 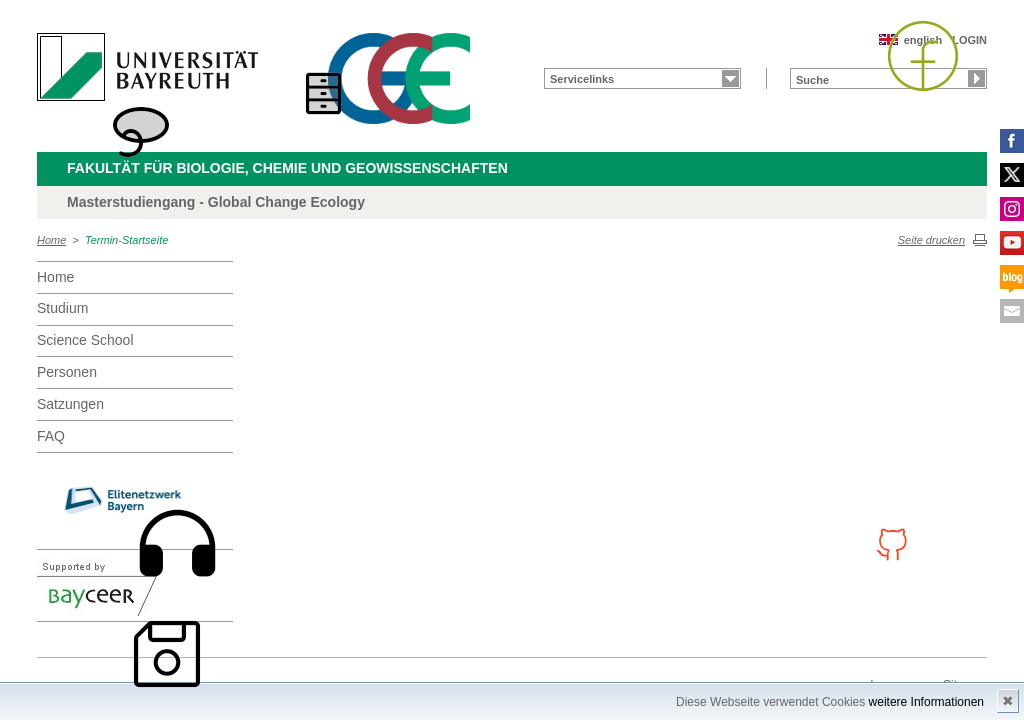 What do you see at coordinates (167, 654) in the screenshot?
I see `save current file or document` at bounding box center [167, 654].